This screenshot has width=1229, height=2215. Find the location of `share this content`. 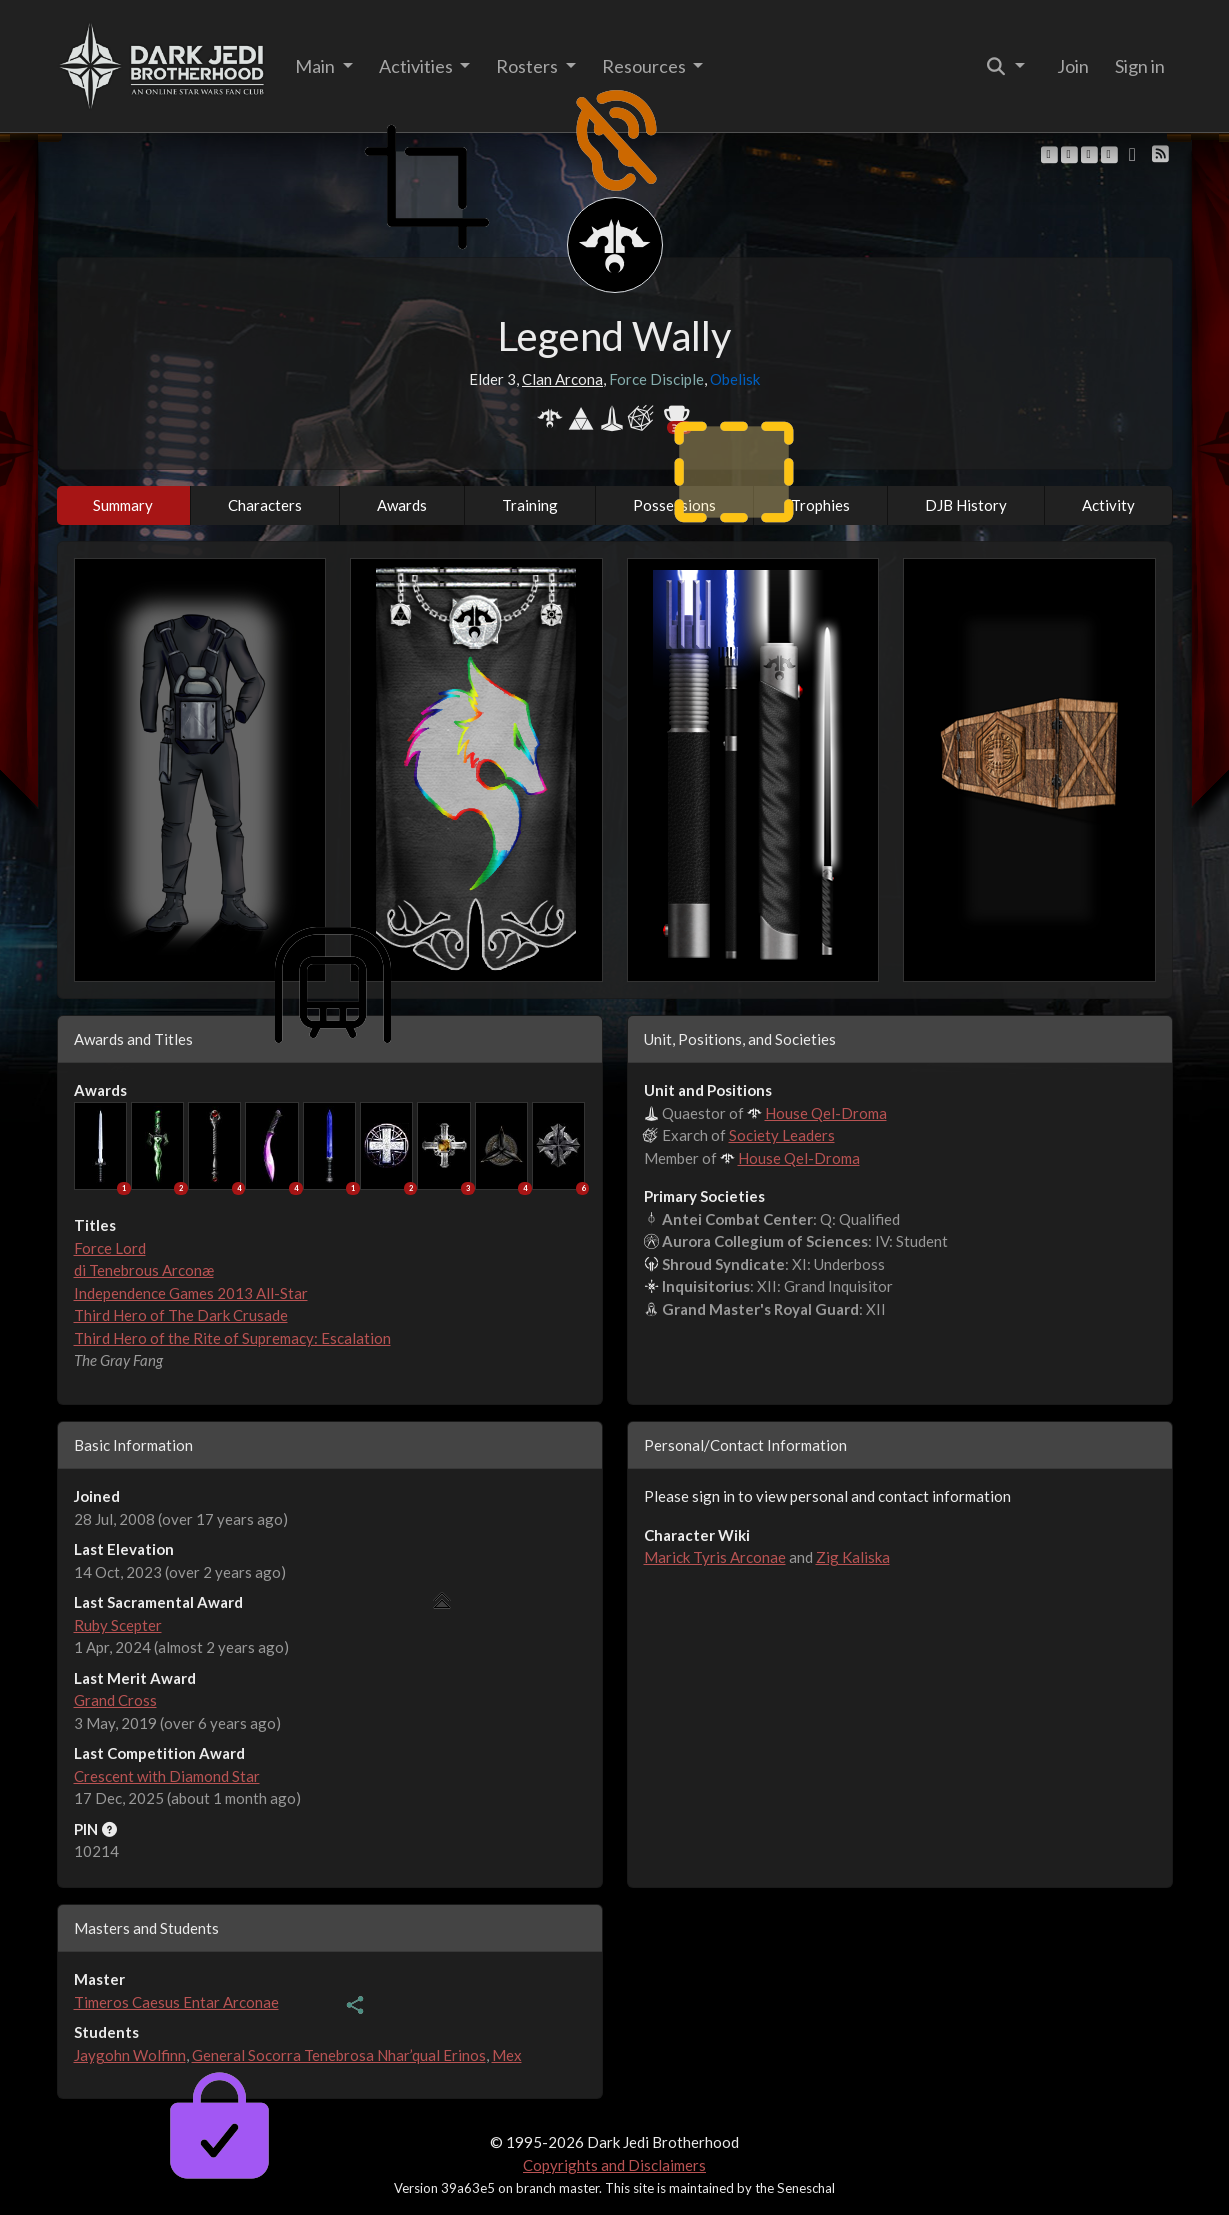

share this content is located at coordinates (355, 2005).